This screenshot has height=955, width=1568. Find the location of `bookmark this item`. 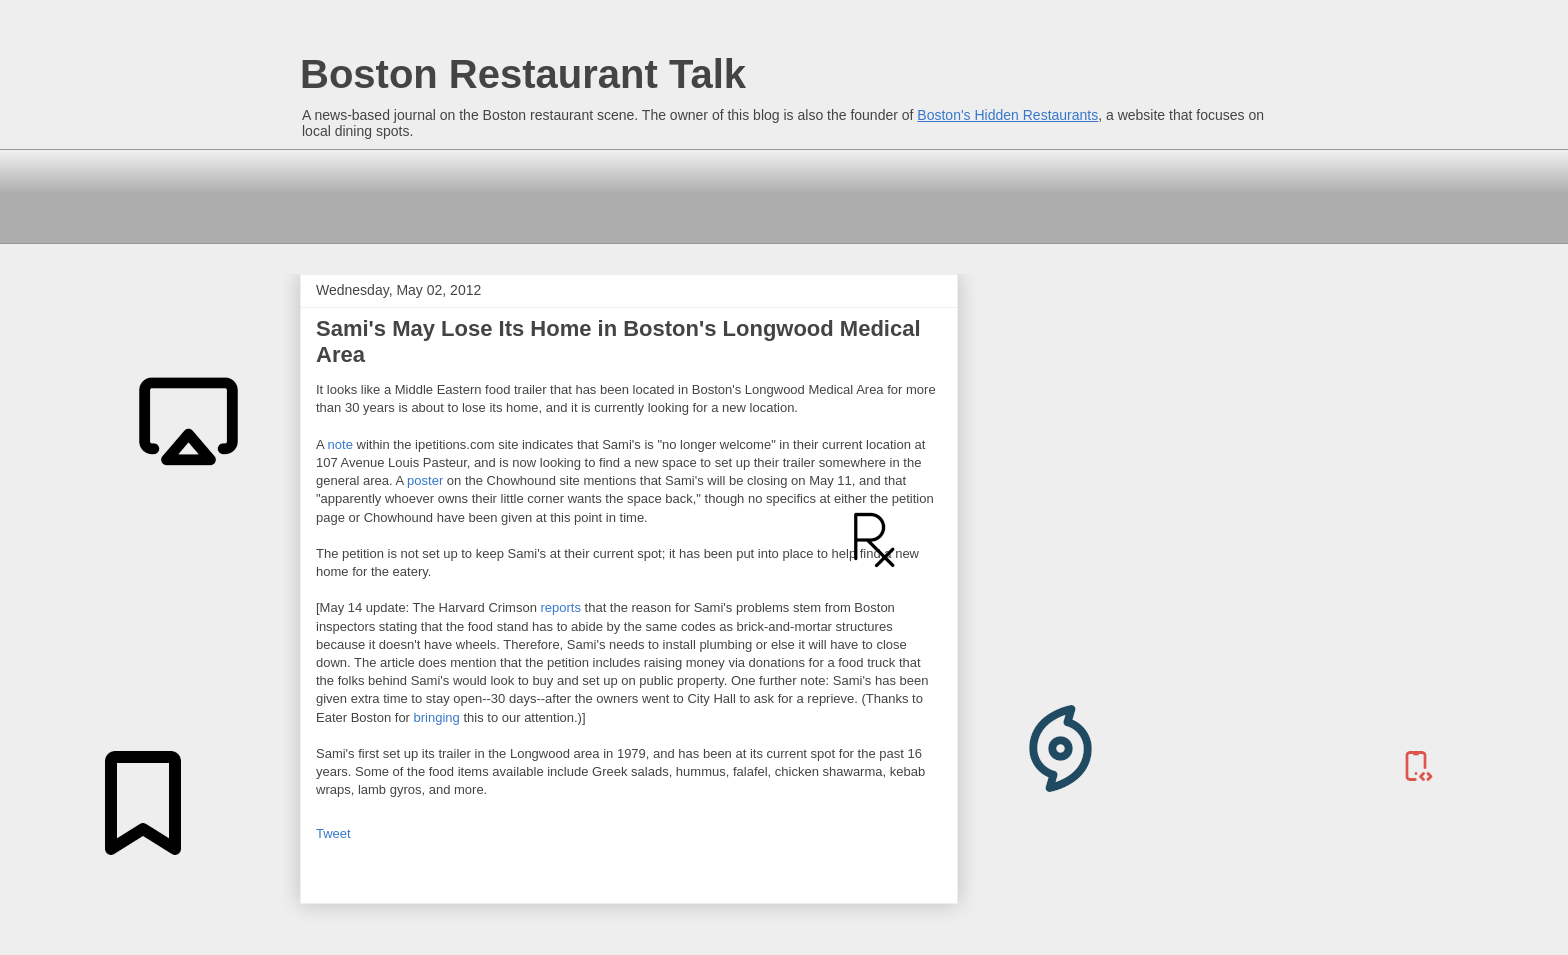

bookmark this item is located at coordinates (143, 801).